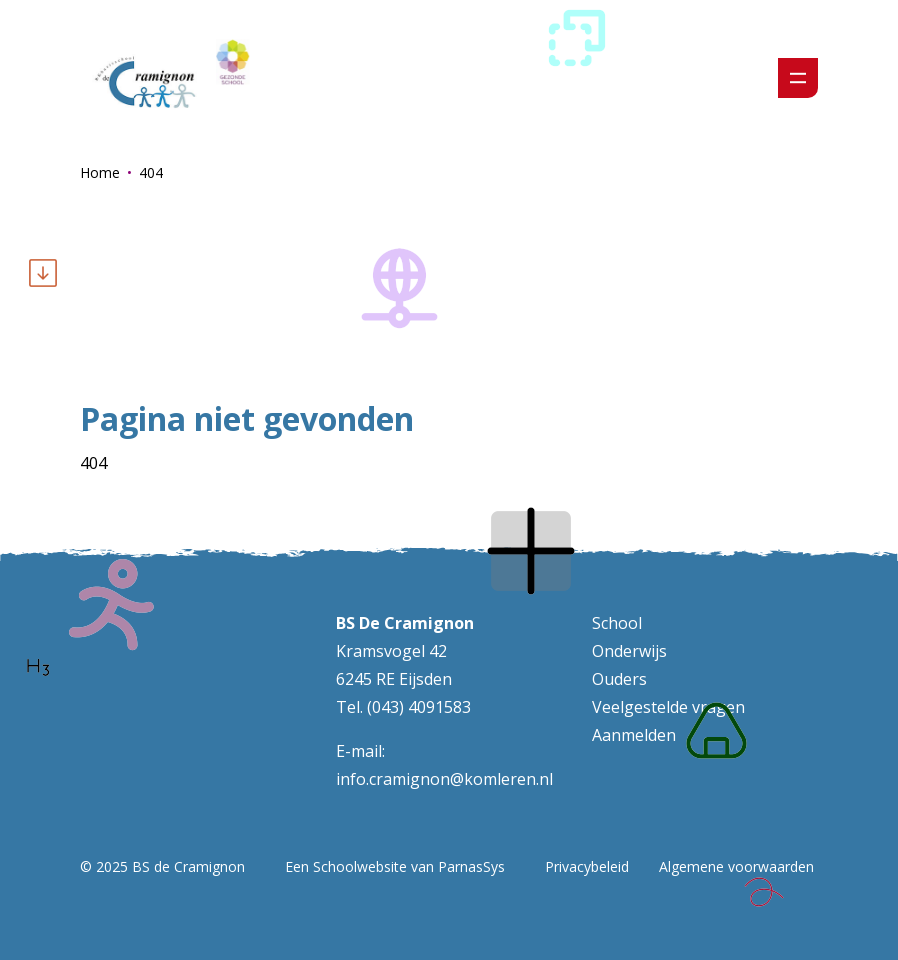 The image size is (898, 960). I want to click on freehand drawing or sketch tool, so click(762, 892).